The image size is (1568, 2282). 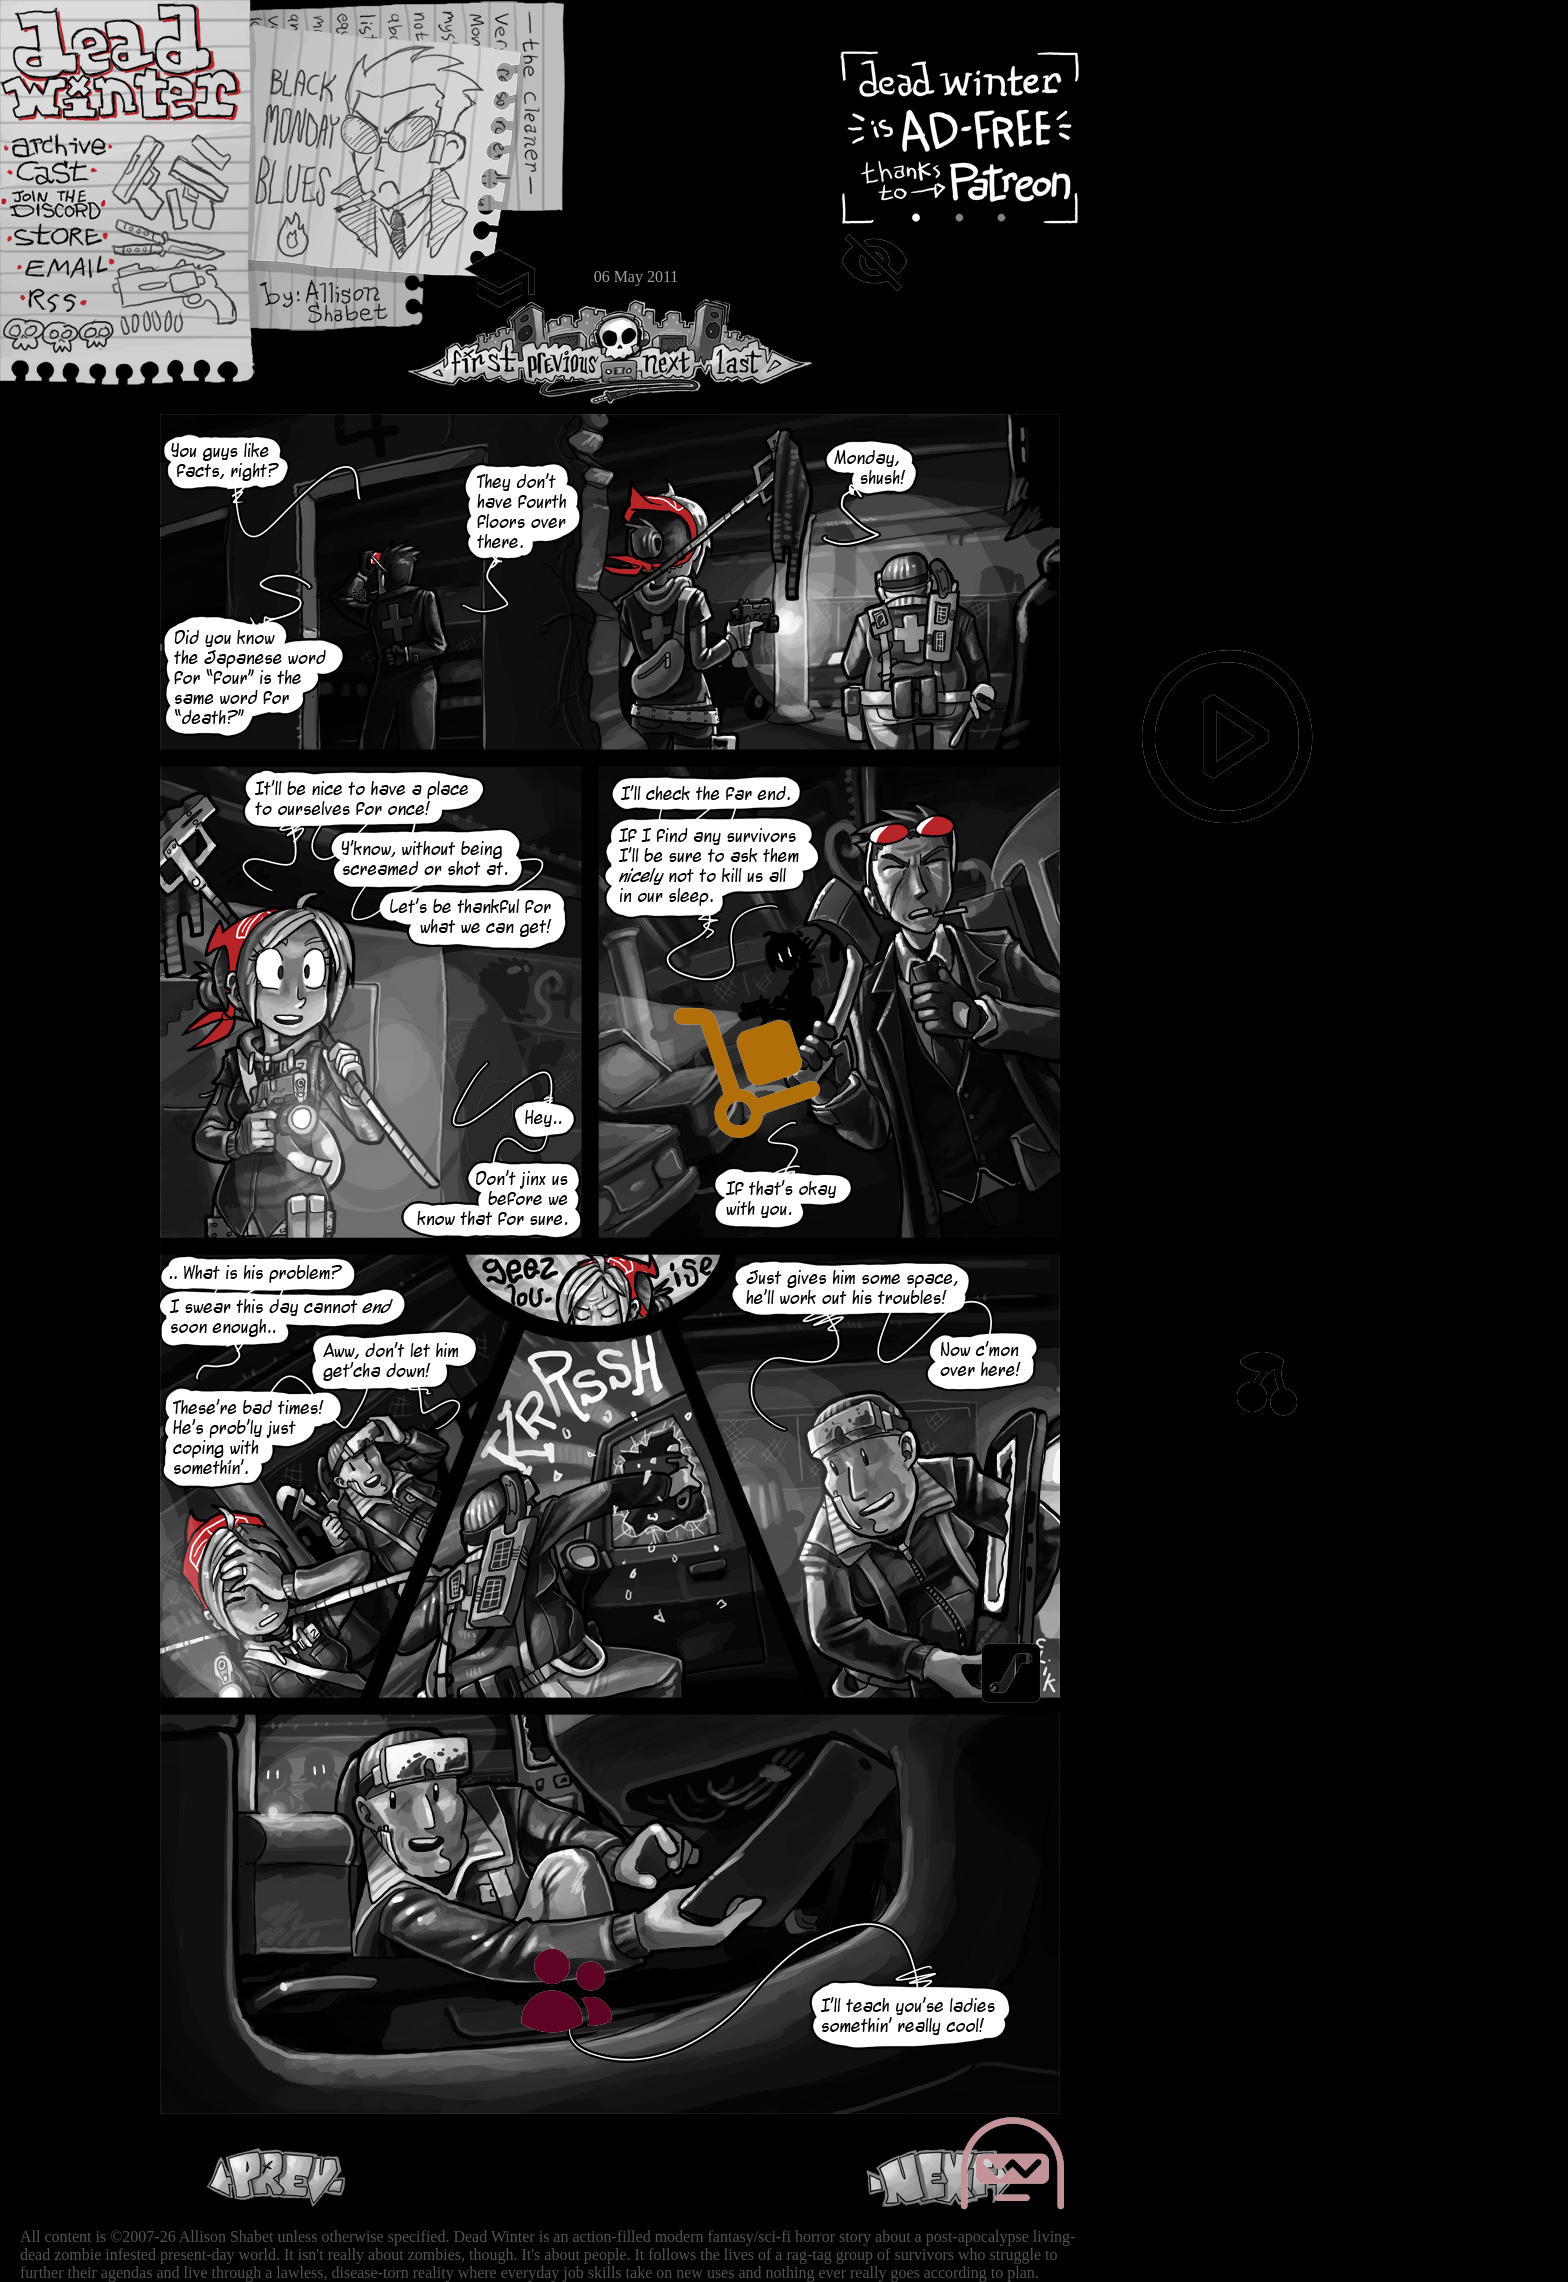 I want to click on indicates escalator access nearby, so click(x=1011, y=1673).